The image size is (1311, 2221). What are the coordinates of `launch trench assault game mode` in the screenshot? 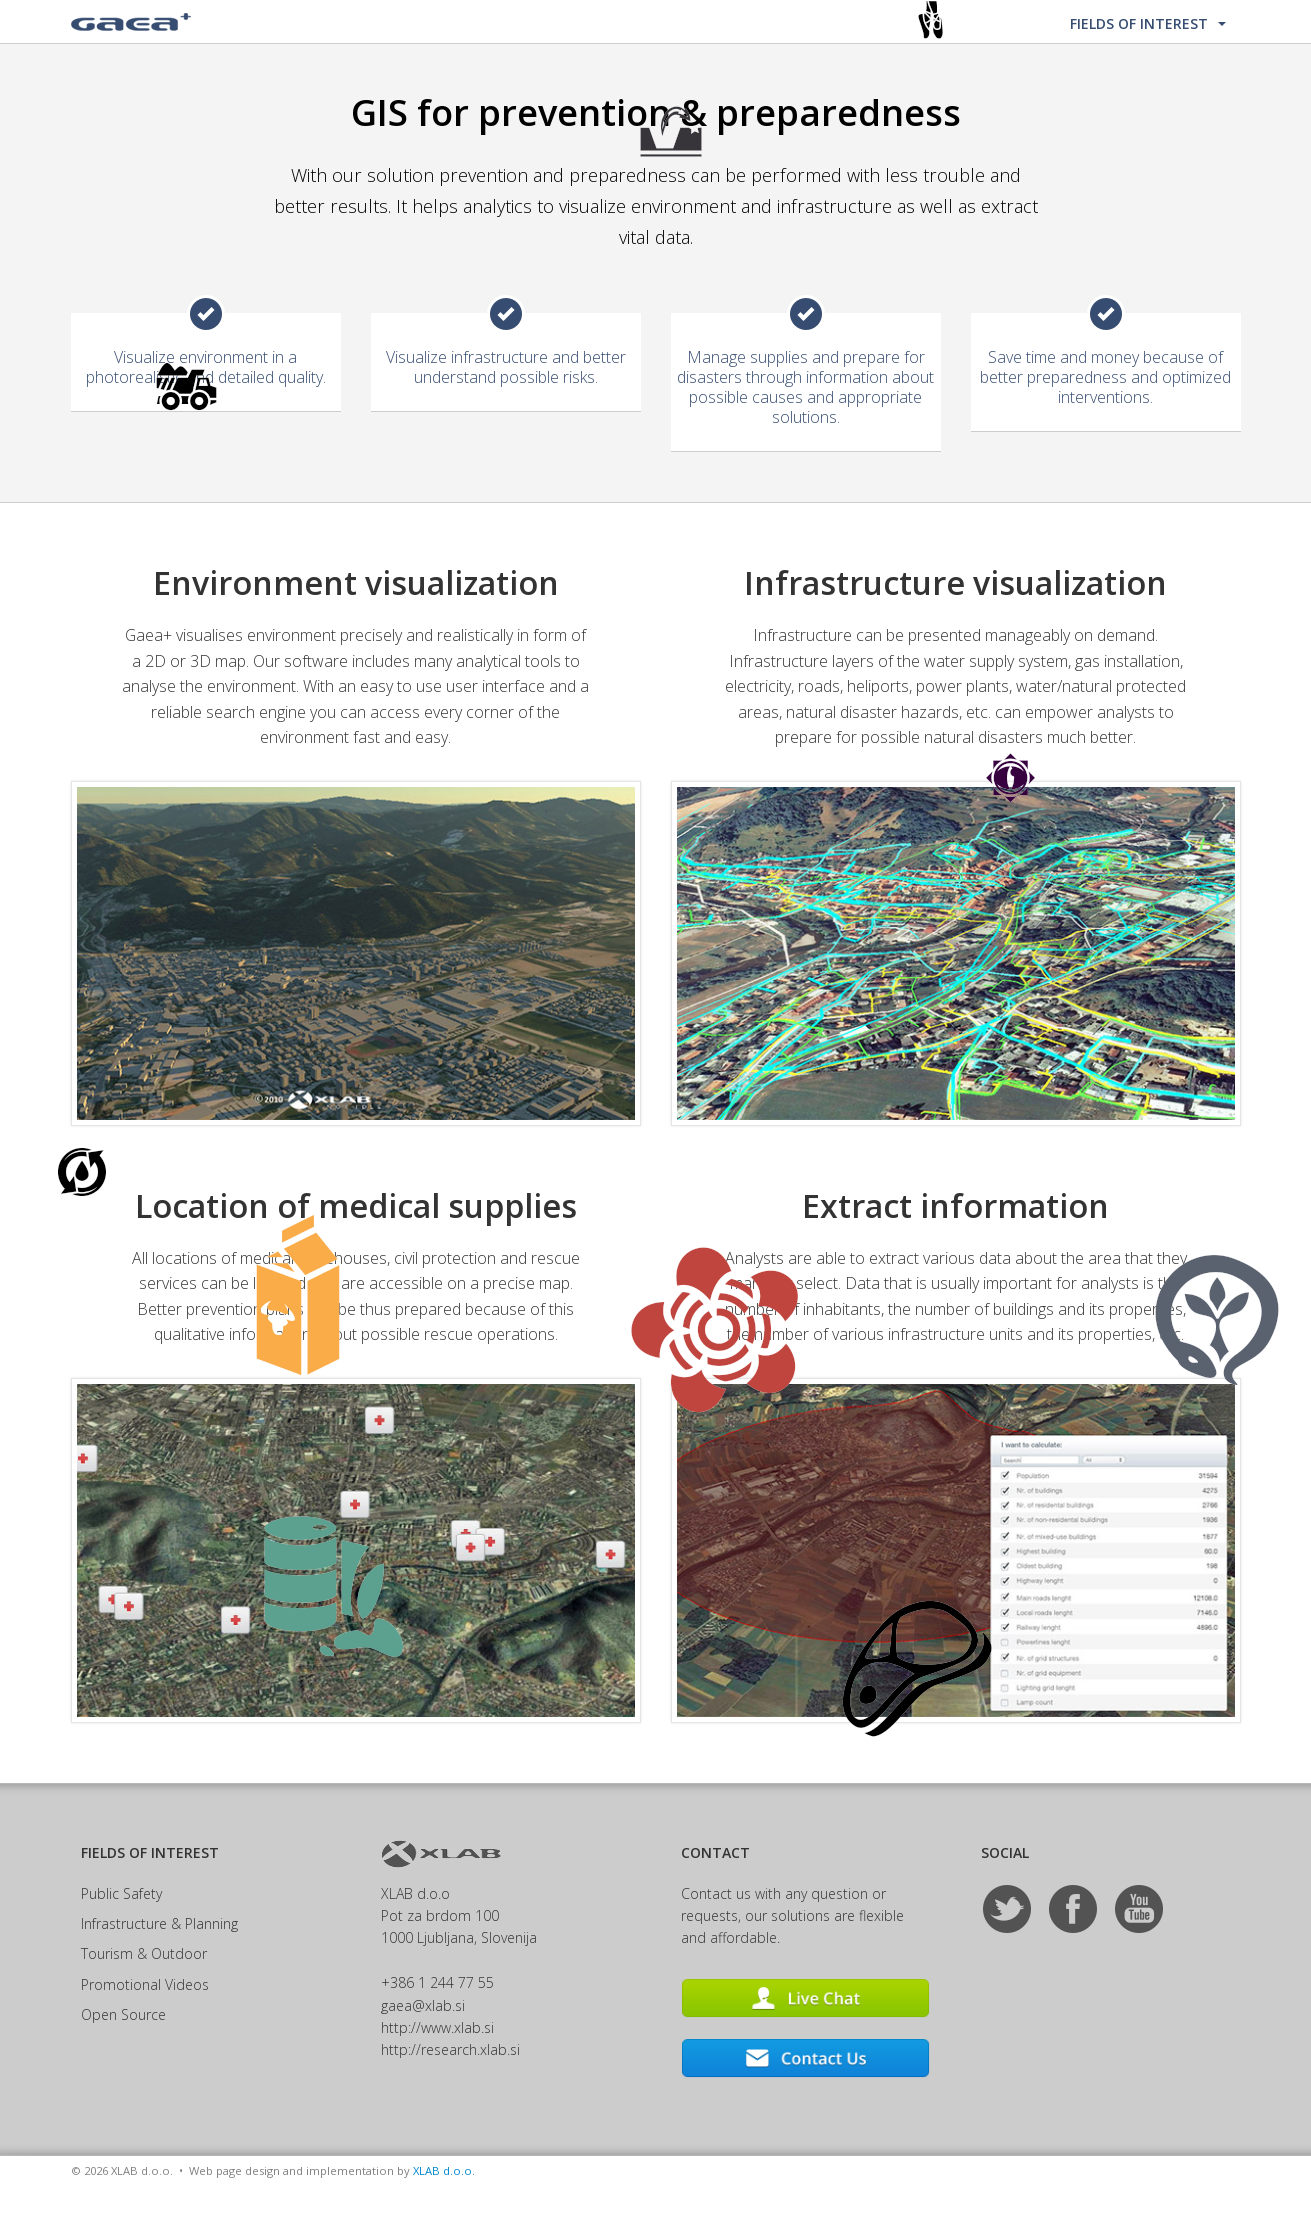 It's located at (670, 126).